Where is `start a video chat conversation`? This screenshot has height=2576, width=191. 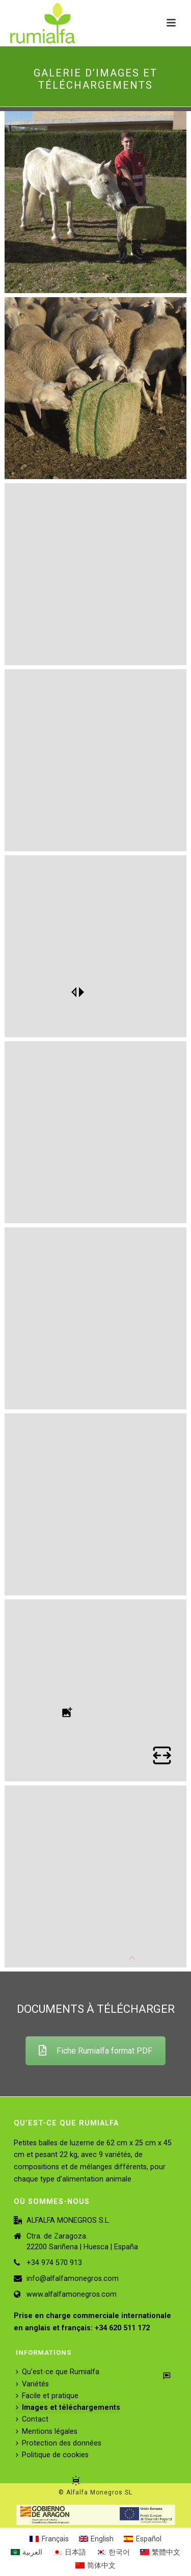 start a video chat conversation is located at coordinates (167, 2376).